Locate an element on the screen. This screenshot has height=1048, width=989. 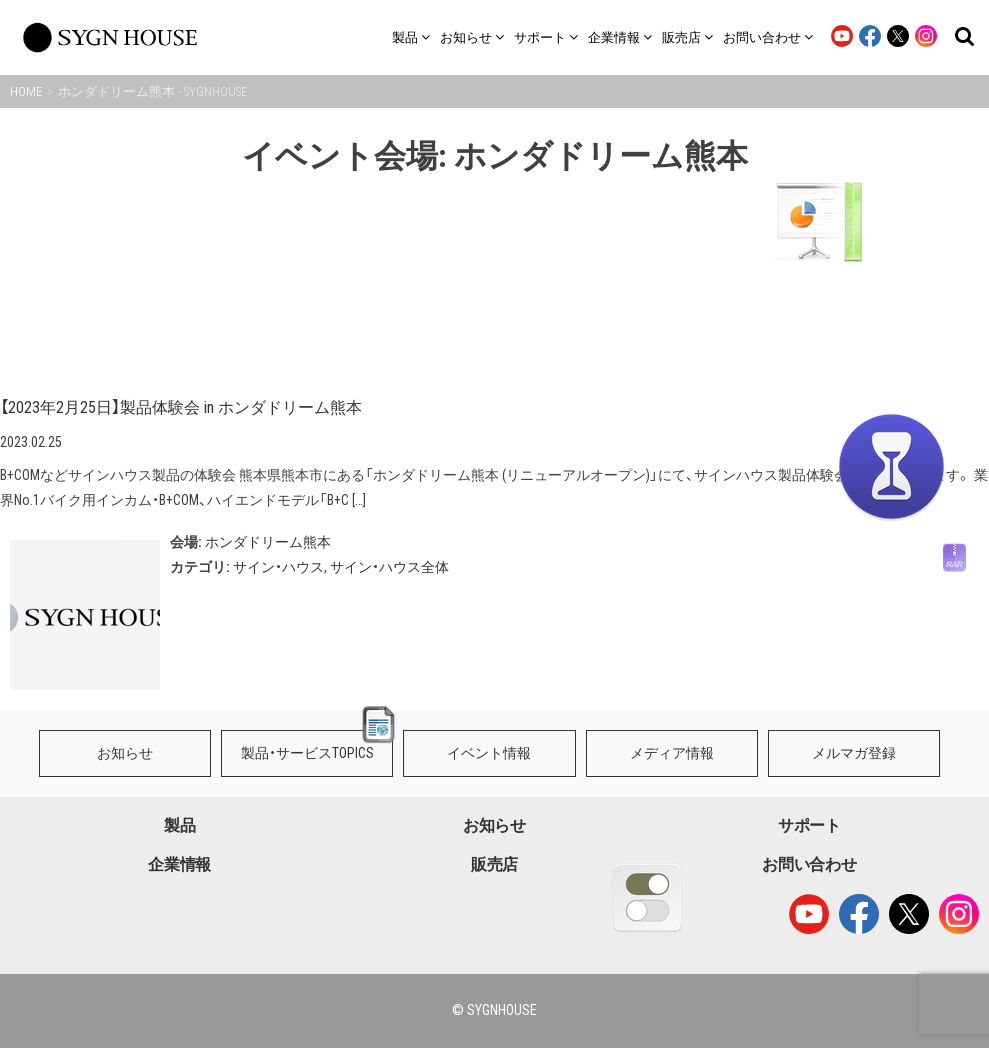
libreoffice web template file type is located at coordinates (378, 724).